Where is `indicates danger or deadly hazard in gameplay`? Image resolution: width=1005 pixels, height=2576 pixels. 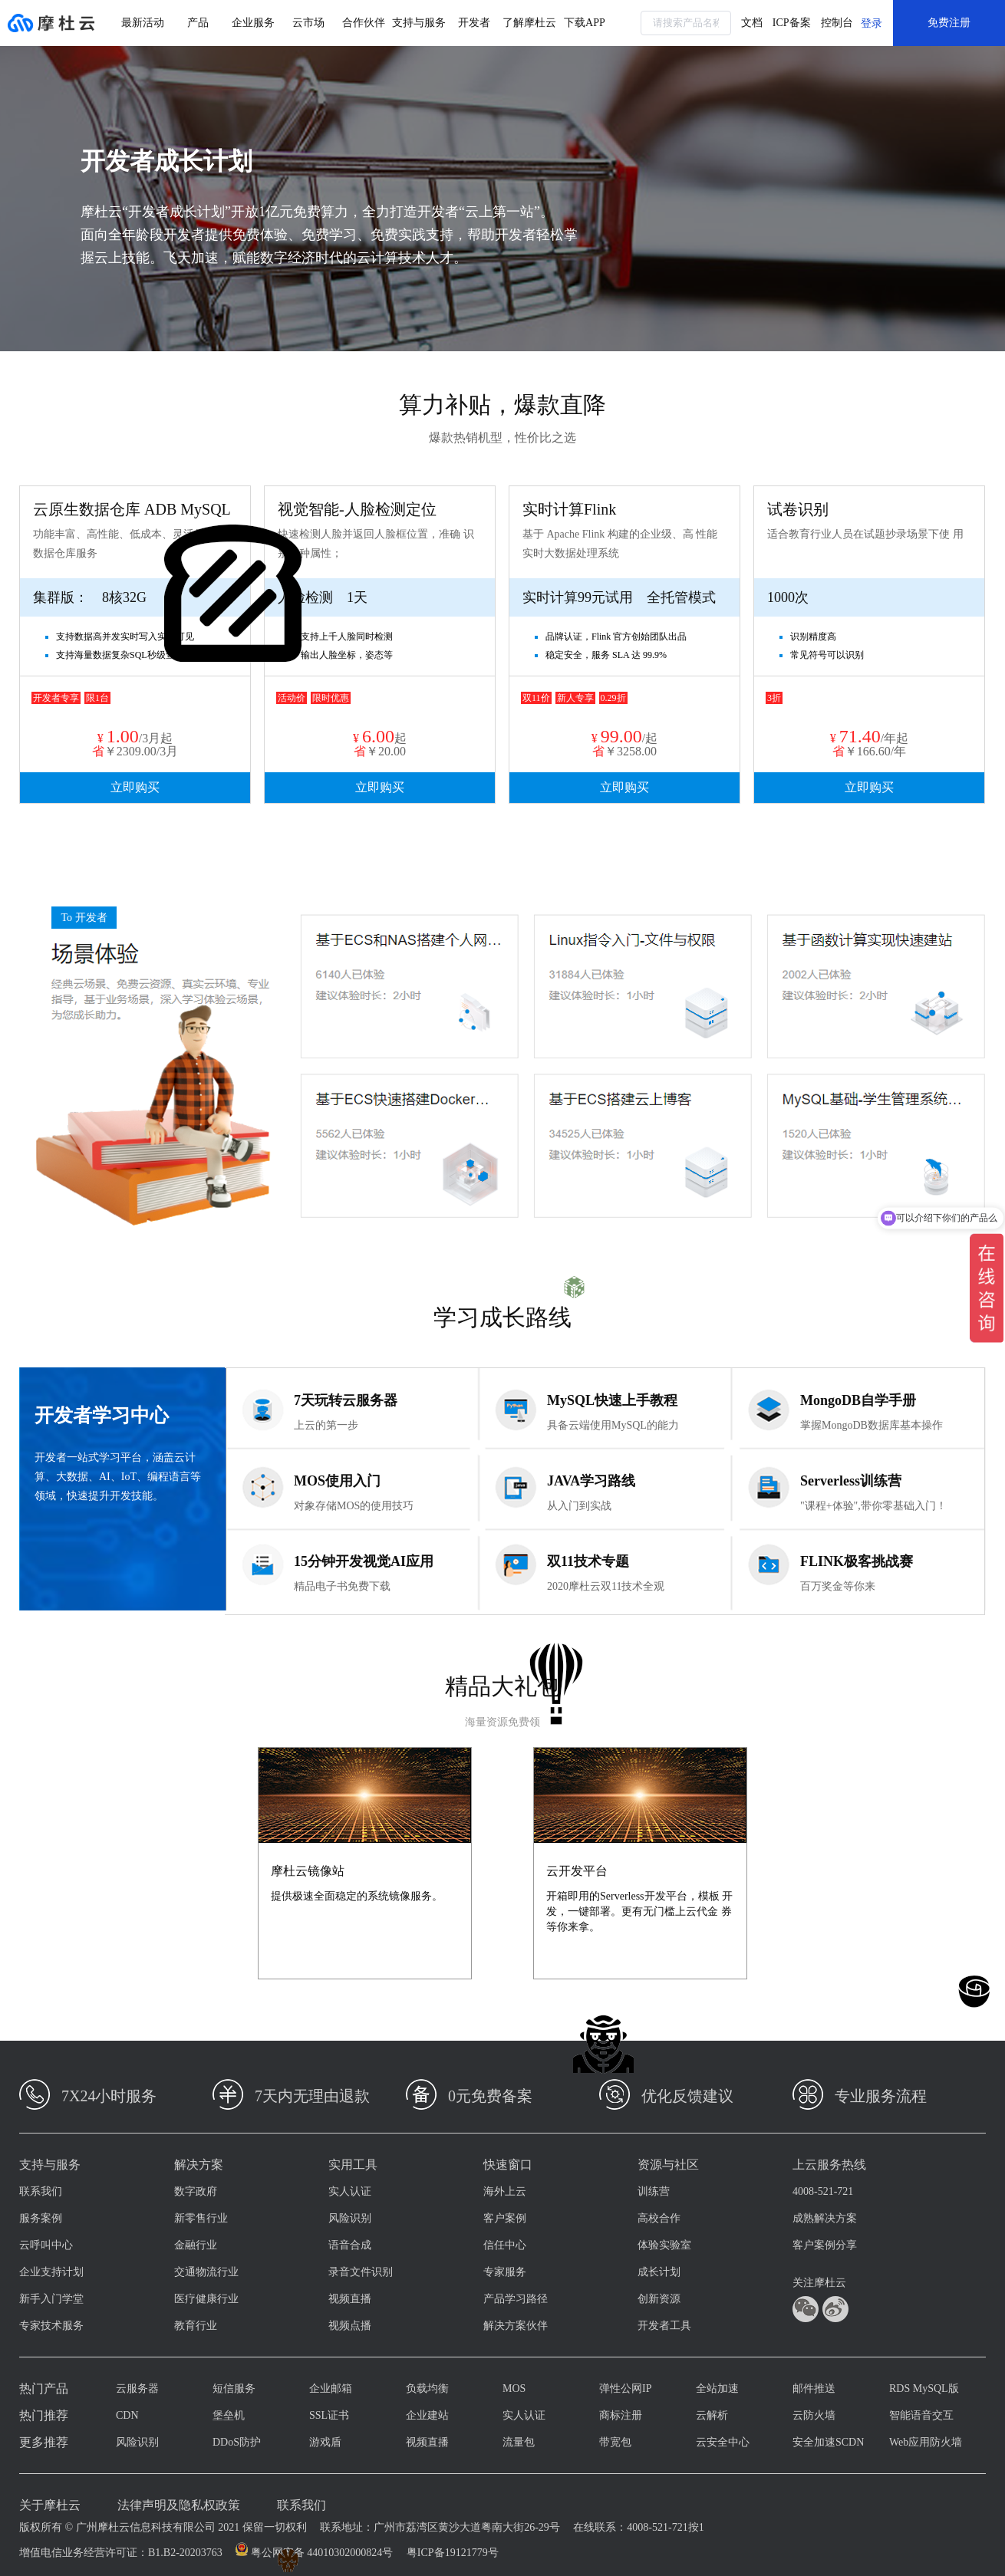 indicates danger or deadly hazard in gameplay is located at coordinates (288, 2560).